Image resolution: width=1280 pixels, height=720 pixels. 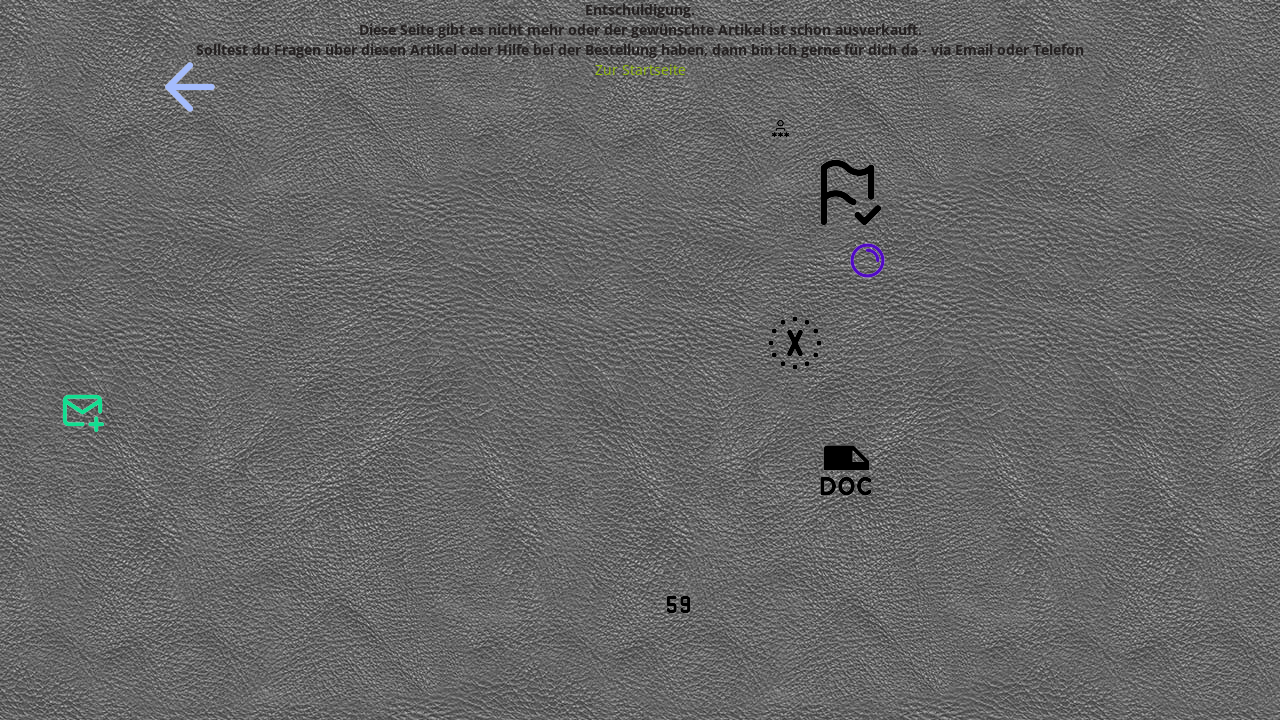 What do you see at coordinates (190, 87) in the screenshot?
I see `go back to the previous screen` at bounding box center [190, 87].